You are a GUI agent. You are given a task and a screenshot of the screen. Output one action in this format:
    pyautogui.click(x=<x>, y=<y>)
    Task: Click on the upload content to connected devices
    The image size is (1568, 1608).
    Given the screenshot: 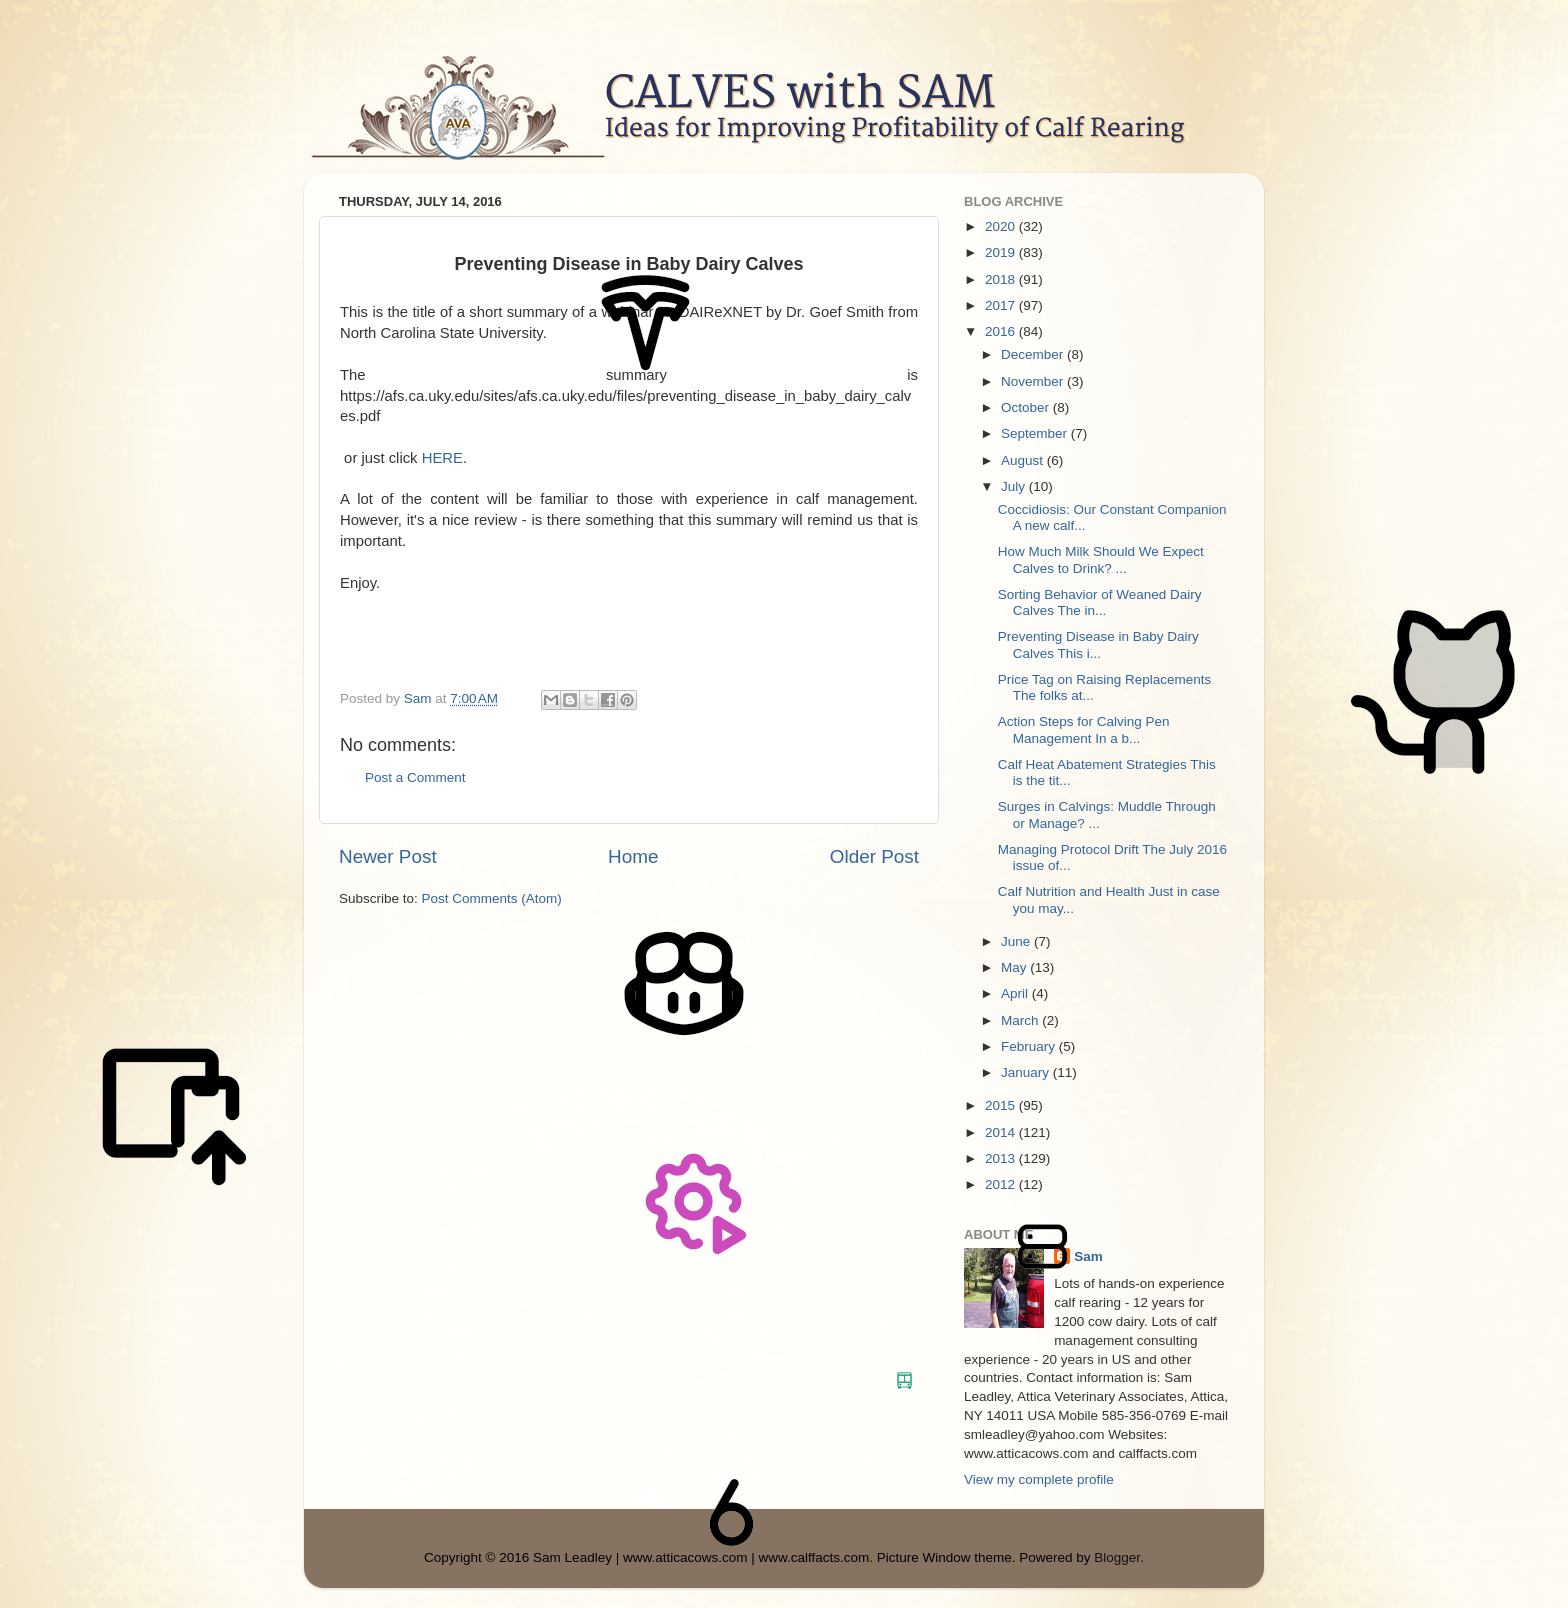 What is the action you would take?
    pyautogui.click(x=171, y=1110)
    